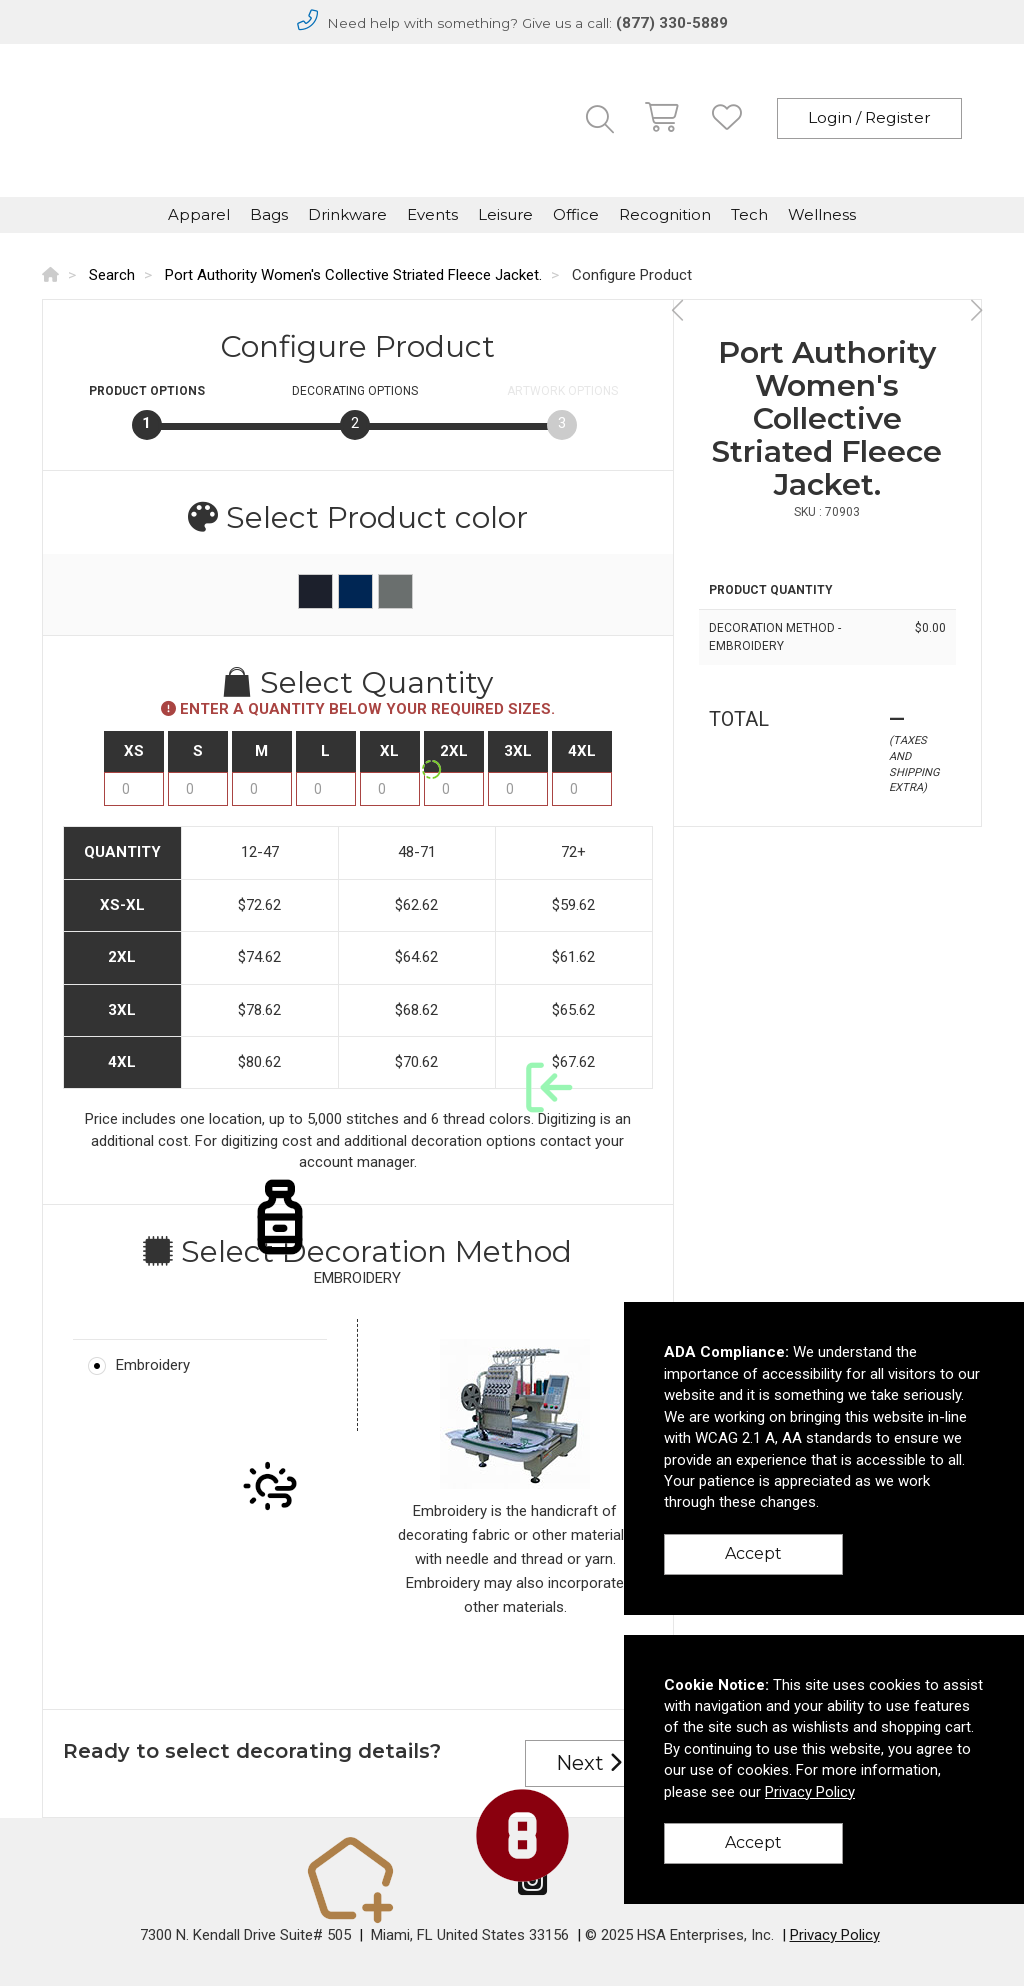  Describe the element at coordinates (270, 1486) in the screenshot. I see `view current weather conditions` at that location.